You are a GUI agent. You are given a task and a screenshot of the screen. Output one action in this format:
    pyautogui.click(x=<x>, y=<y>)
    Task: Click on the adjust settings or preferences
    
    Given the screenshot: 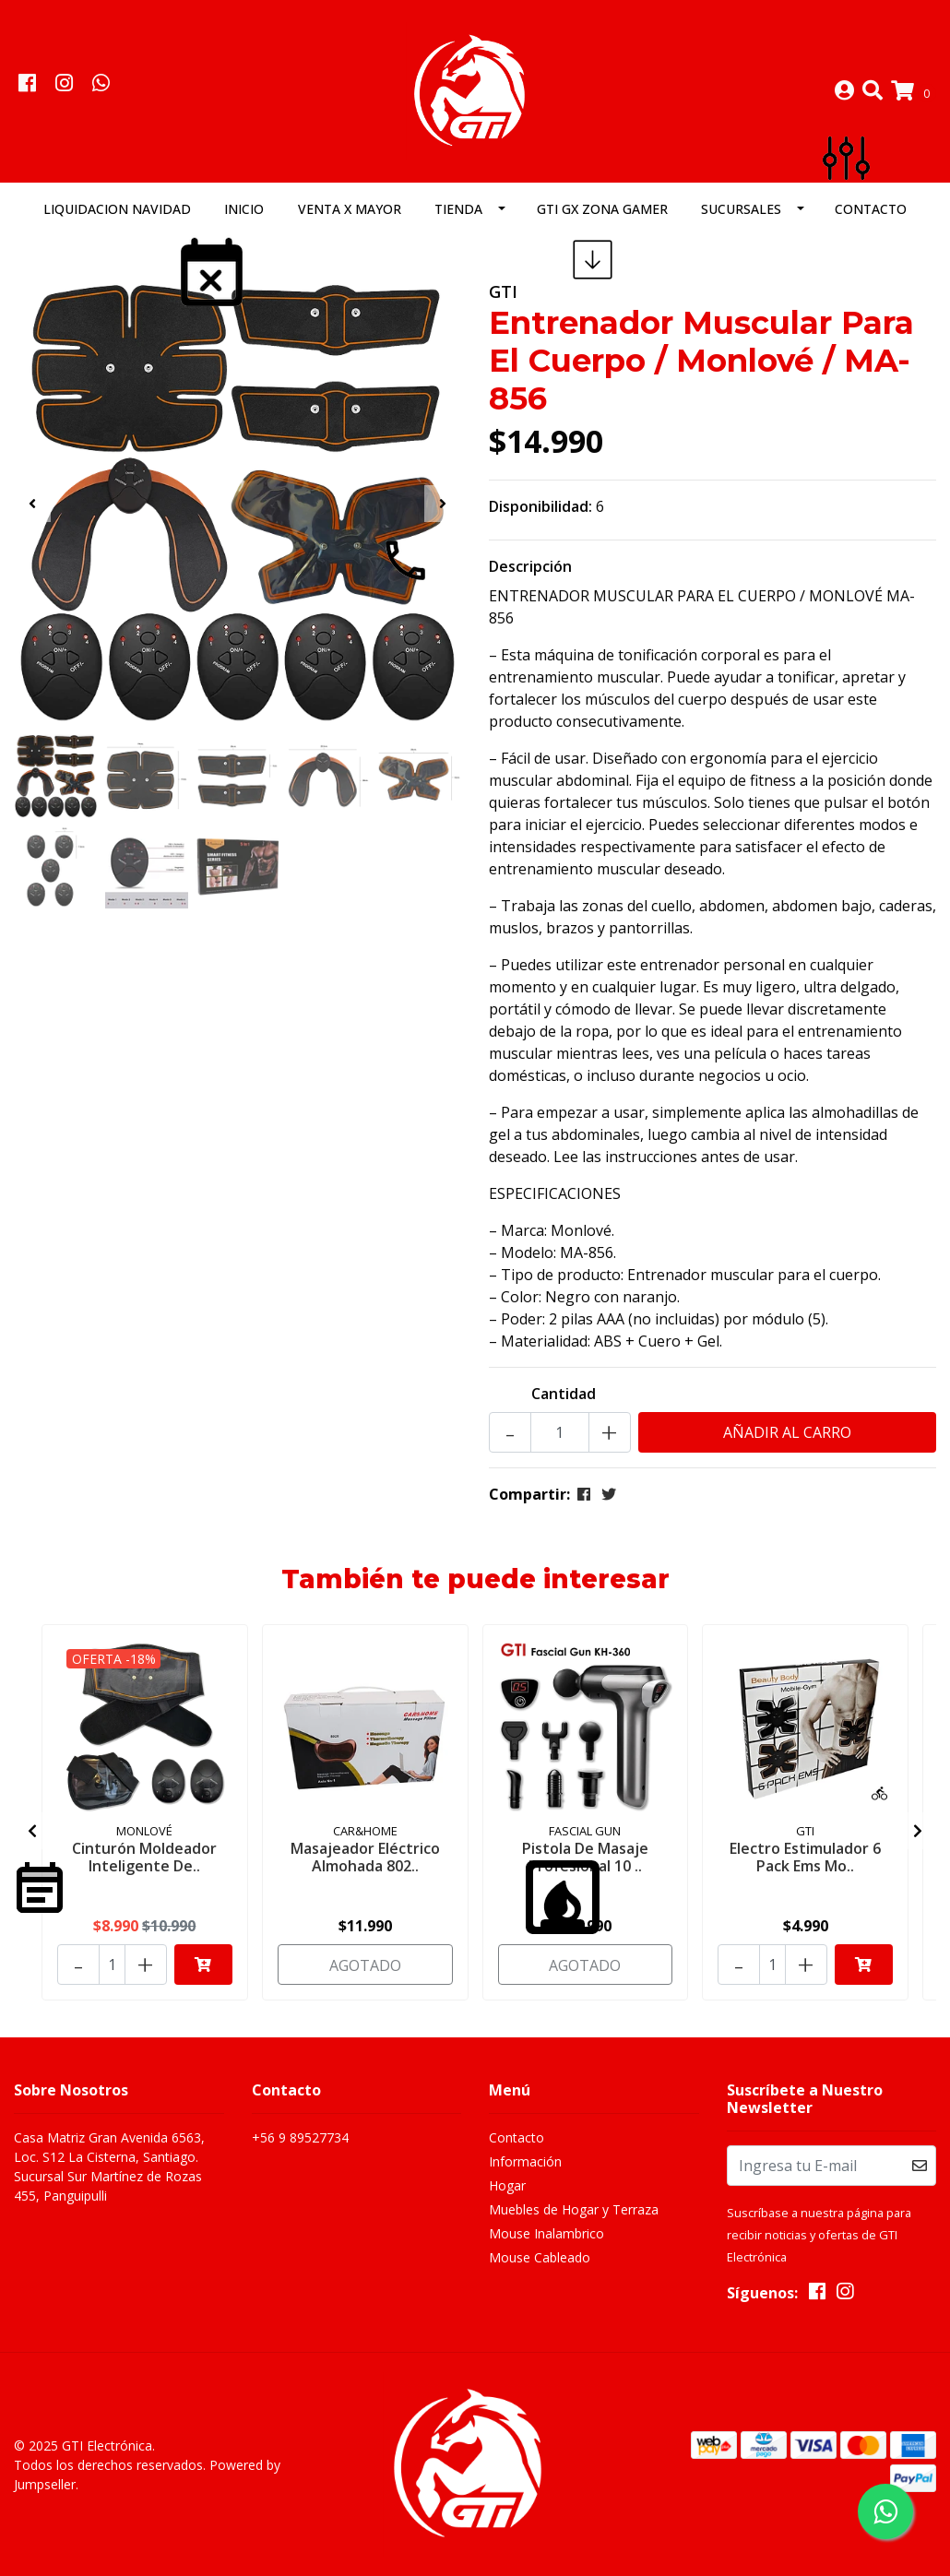 What is the action you would take?
    pyautogui.click(x=846, y=158)
    